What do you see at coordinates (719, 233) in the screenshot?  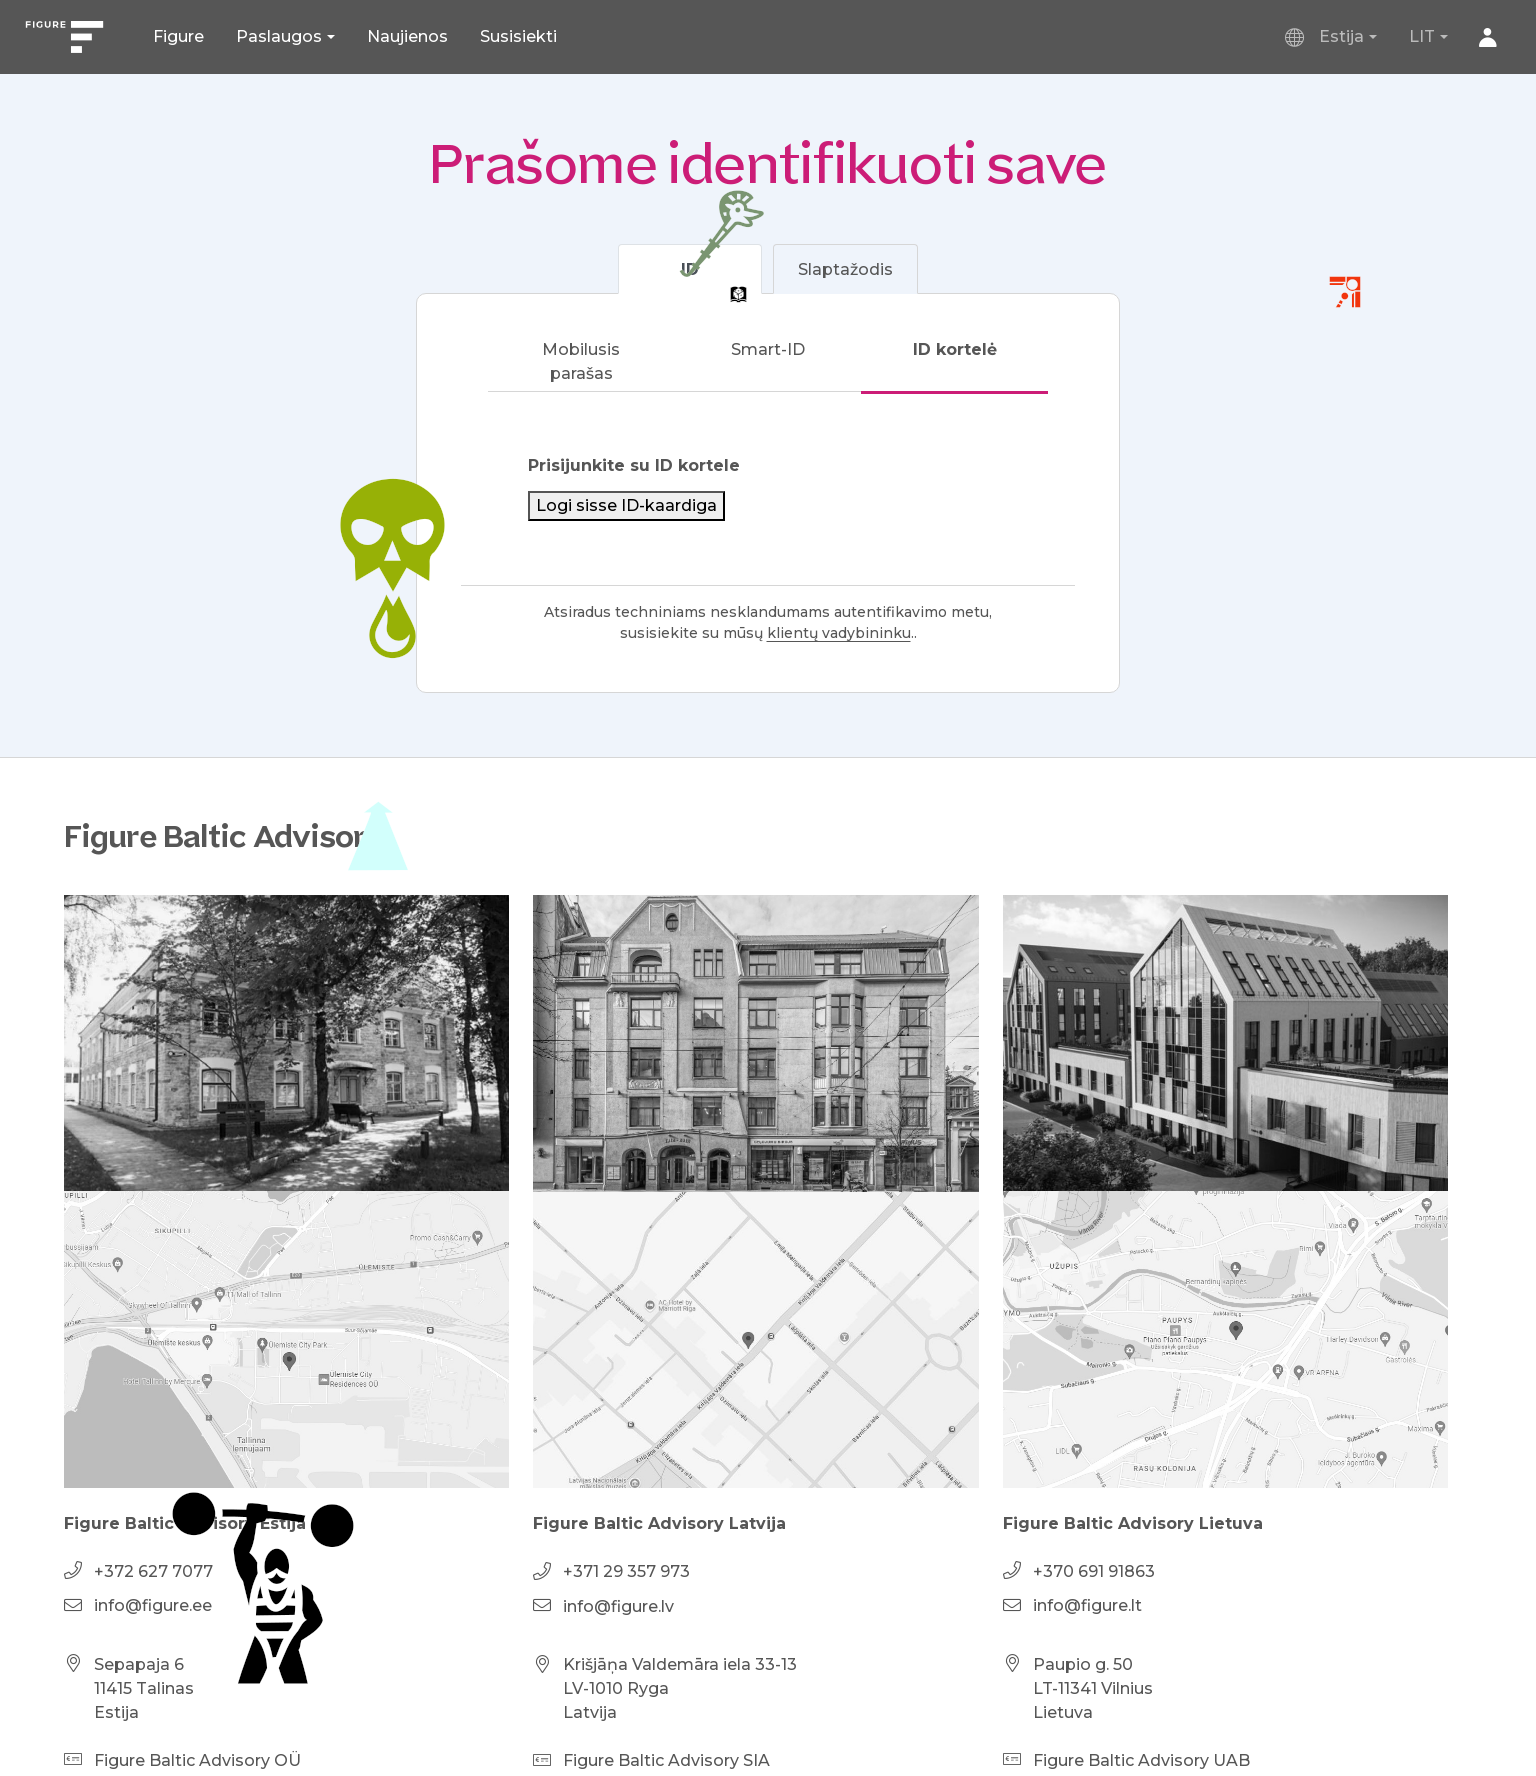 I see `carnyx ancient war horn instrument icon` at bounding box center [719, 233].